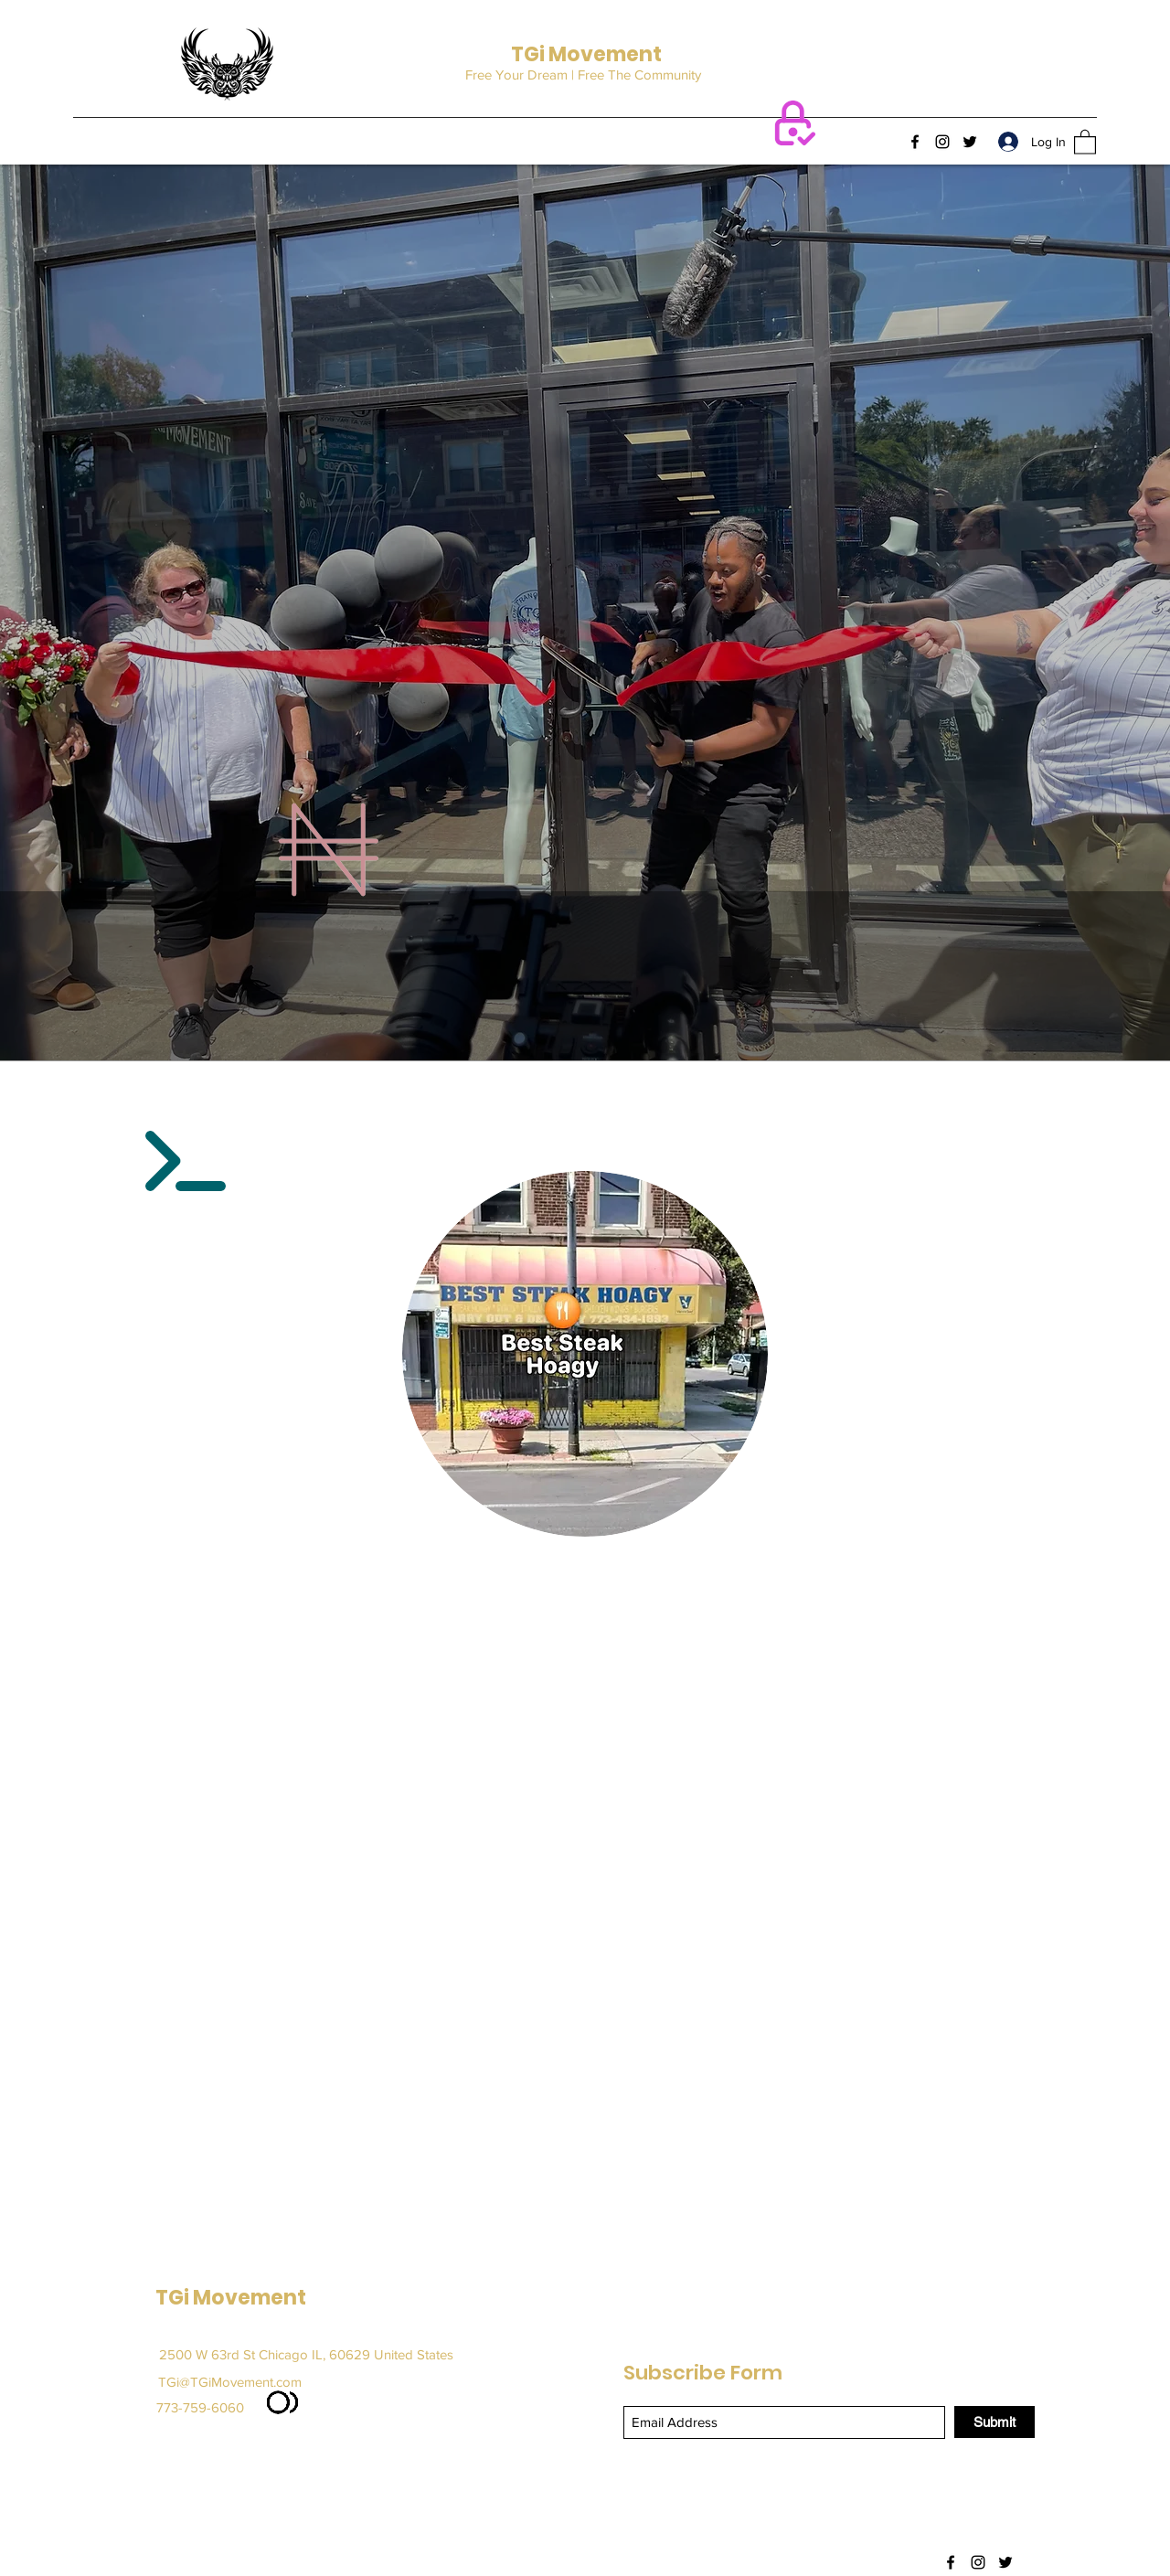 The width and height of the screenshot is (1170, 2576). Describe the element at coordinates (328, 849) in the screenshot. I see `indicates Nigerian naira currency` at that location.